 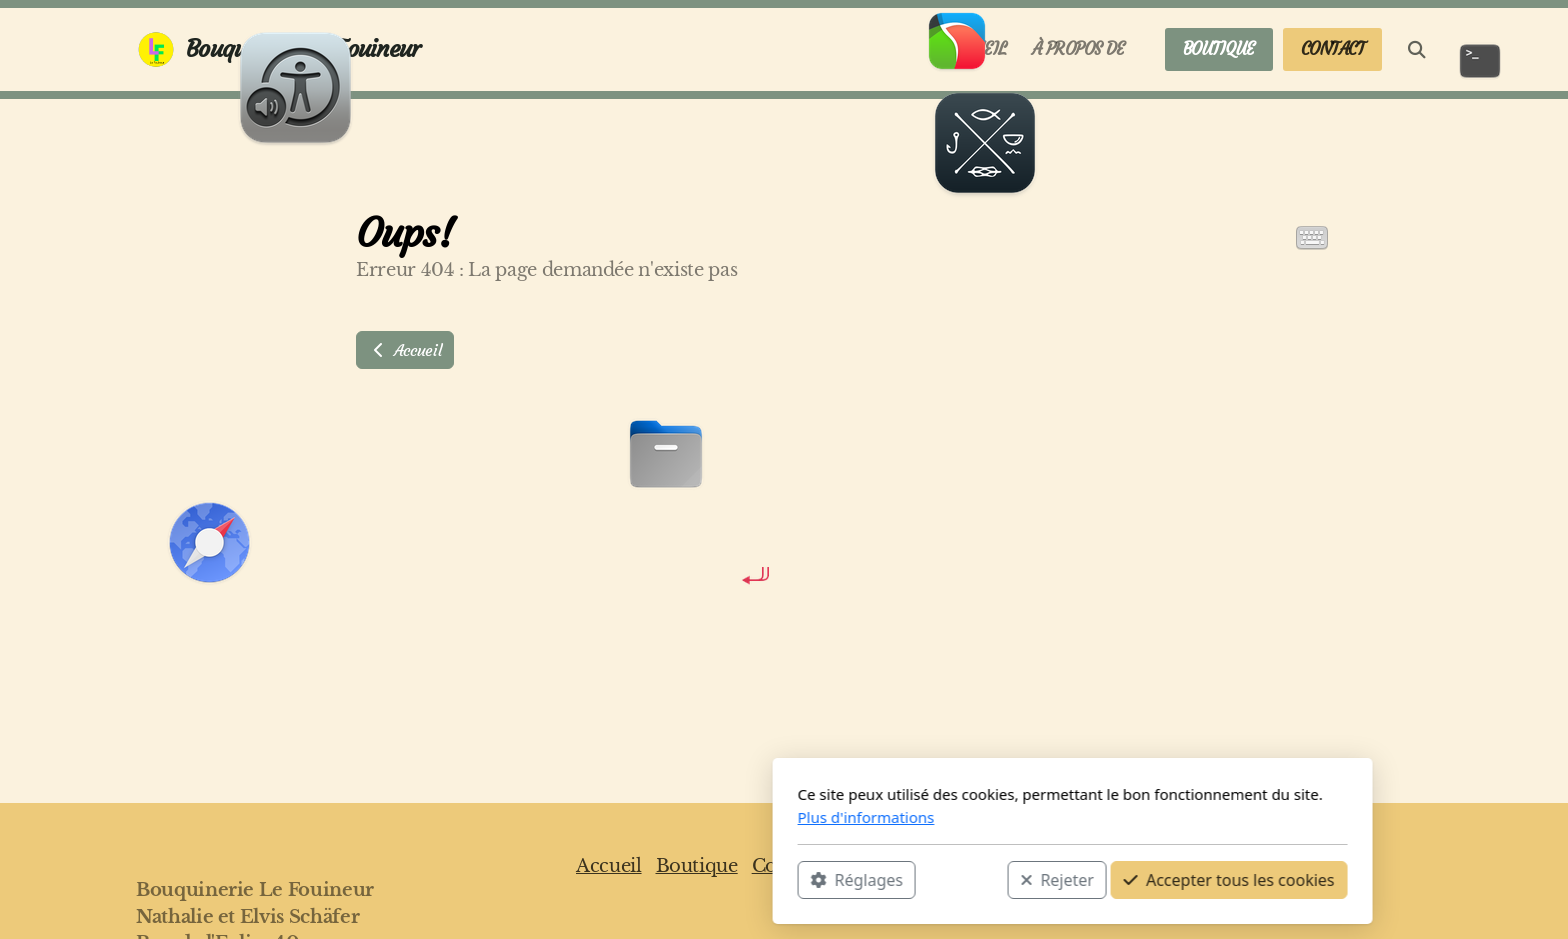 What do you see at coordinates (295, 87) in the screenshot?
I see `open VoiceOver accessibility utility` at bounding box center [295, 87].